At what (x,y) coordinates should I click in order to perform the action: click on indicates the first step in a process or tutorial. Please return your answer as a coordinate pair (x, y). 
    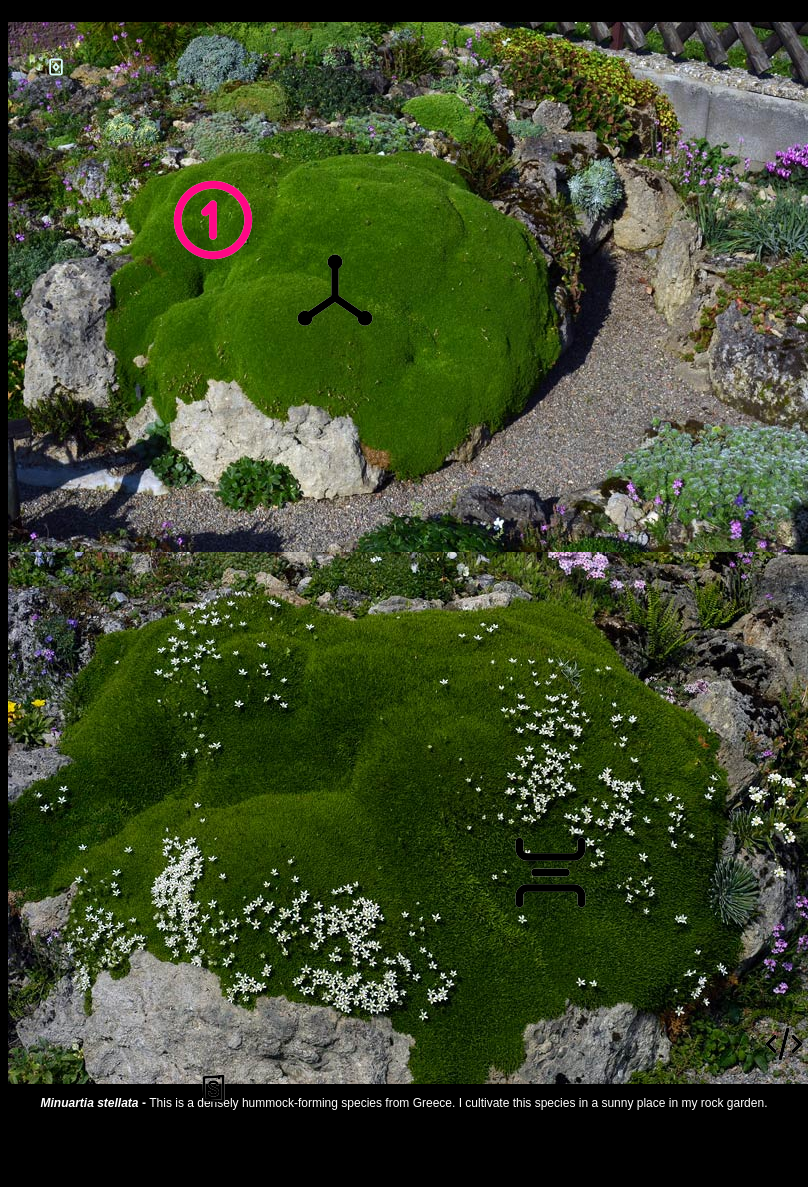
    Looking at the image, I should click on (213, 220).